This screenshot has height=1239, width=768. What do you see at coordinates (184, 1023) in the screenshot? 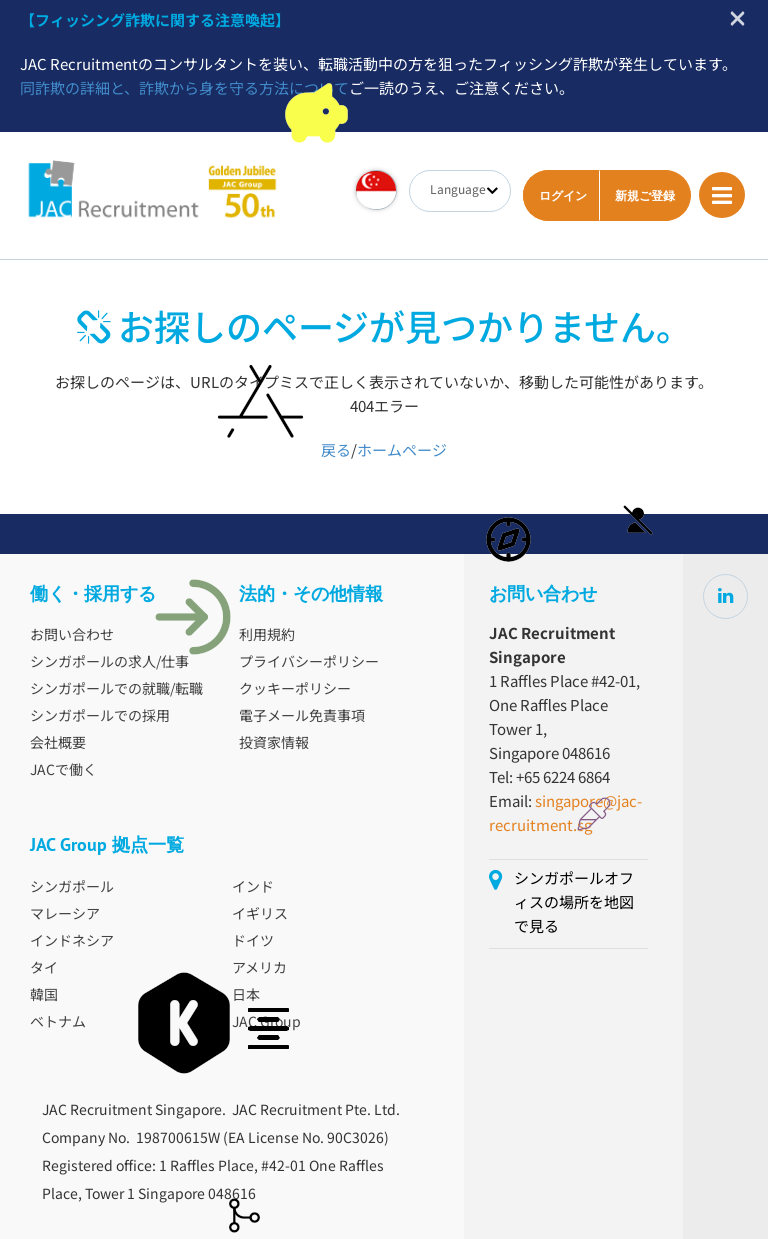
I see `indicates a keyboard shortcut or hotkey` at bounding box center [184, 1023].